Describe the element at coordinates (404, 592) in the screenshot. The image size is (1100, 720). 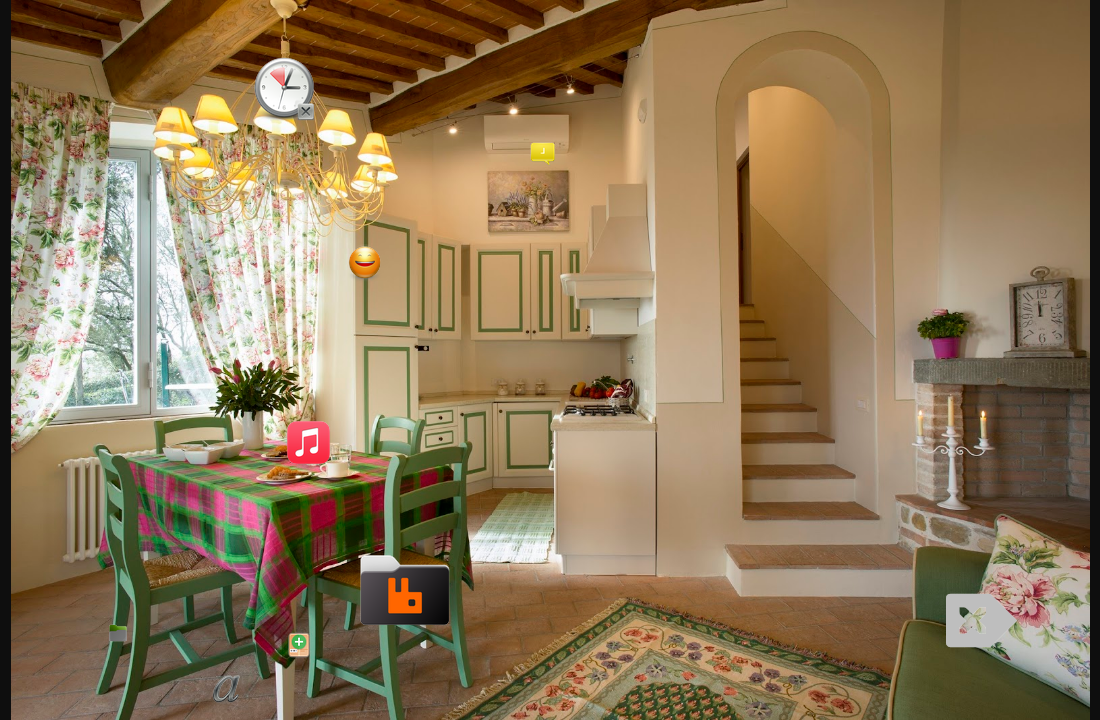
I see `open folder containing RabbitMQ configuration files` at that location.